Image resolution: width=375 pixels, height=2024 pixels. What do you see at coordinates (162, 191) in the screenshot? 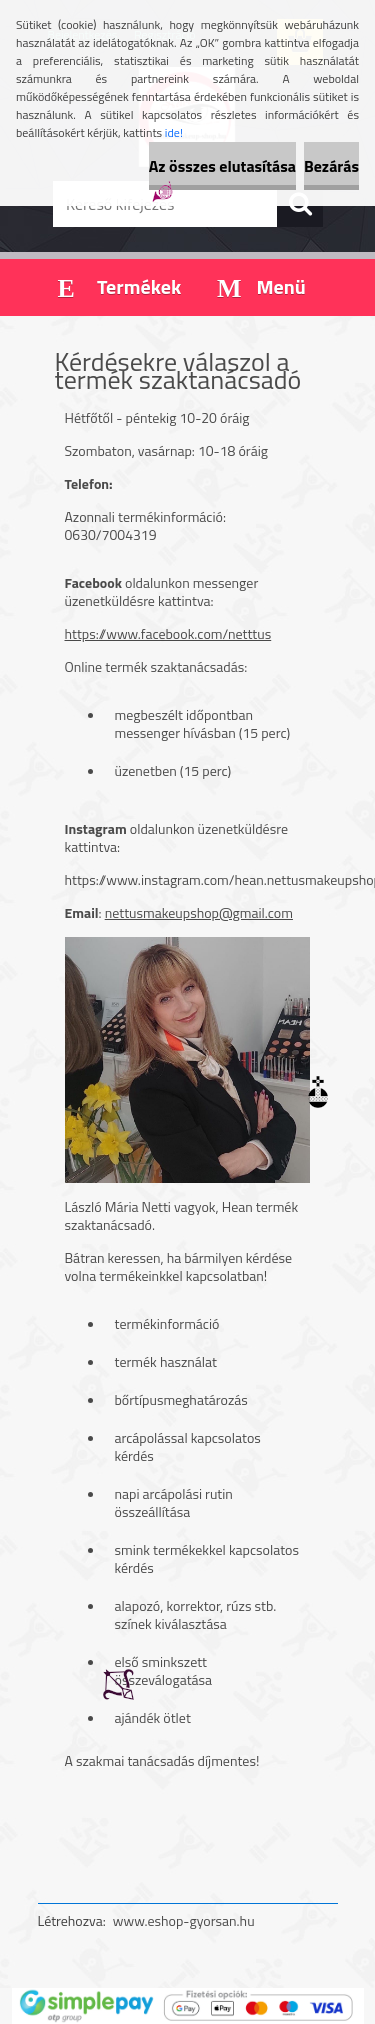
I see `access brass instrument sounds or samples` at bounding box center [162, 191].